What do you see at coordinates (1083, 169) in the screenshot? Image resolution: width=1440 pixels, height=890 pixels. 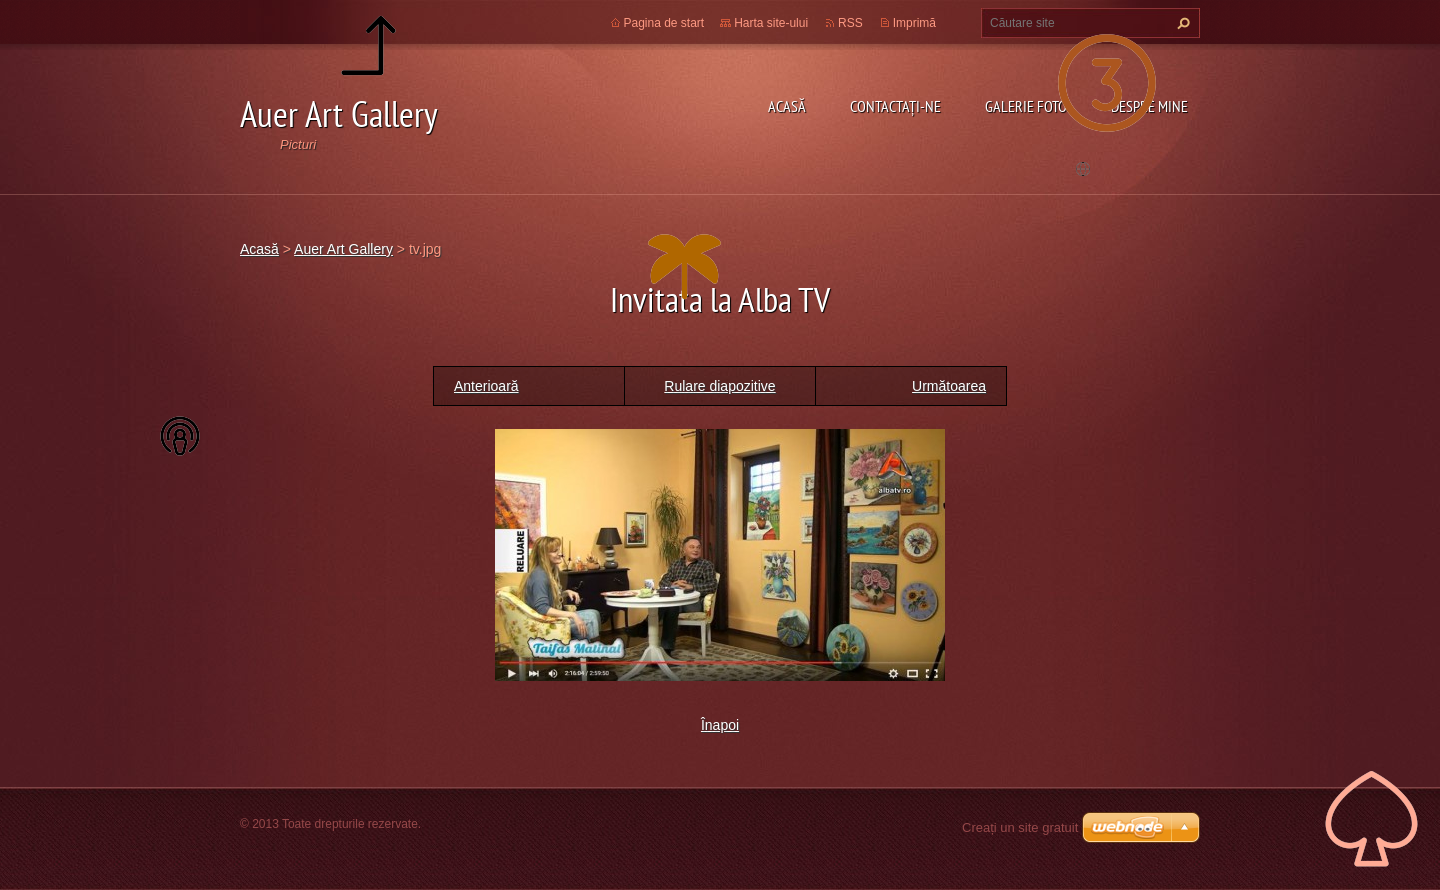 I see `switch to global or worldwide view` at bounding box center [1083, 169].